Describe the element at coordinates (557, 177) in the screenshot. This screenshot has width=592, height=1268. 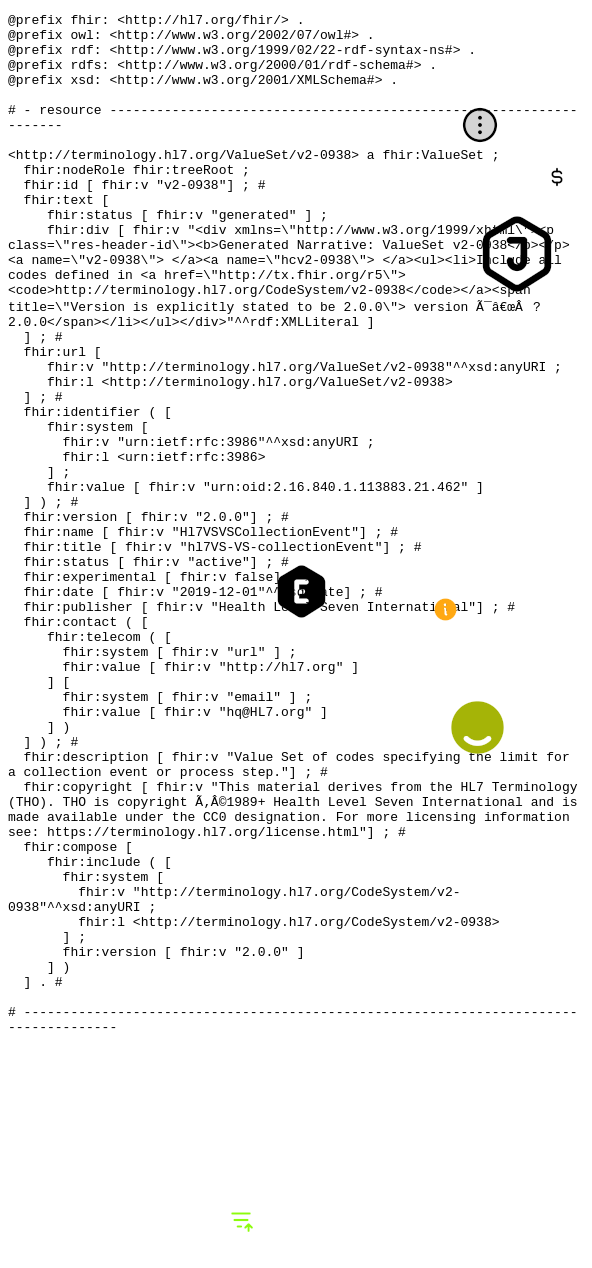
I see `view pricing or payment options` at that location.